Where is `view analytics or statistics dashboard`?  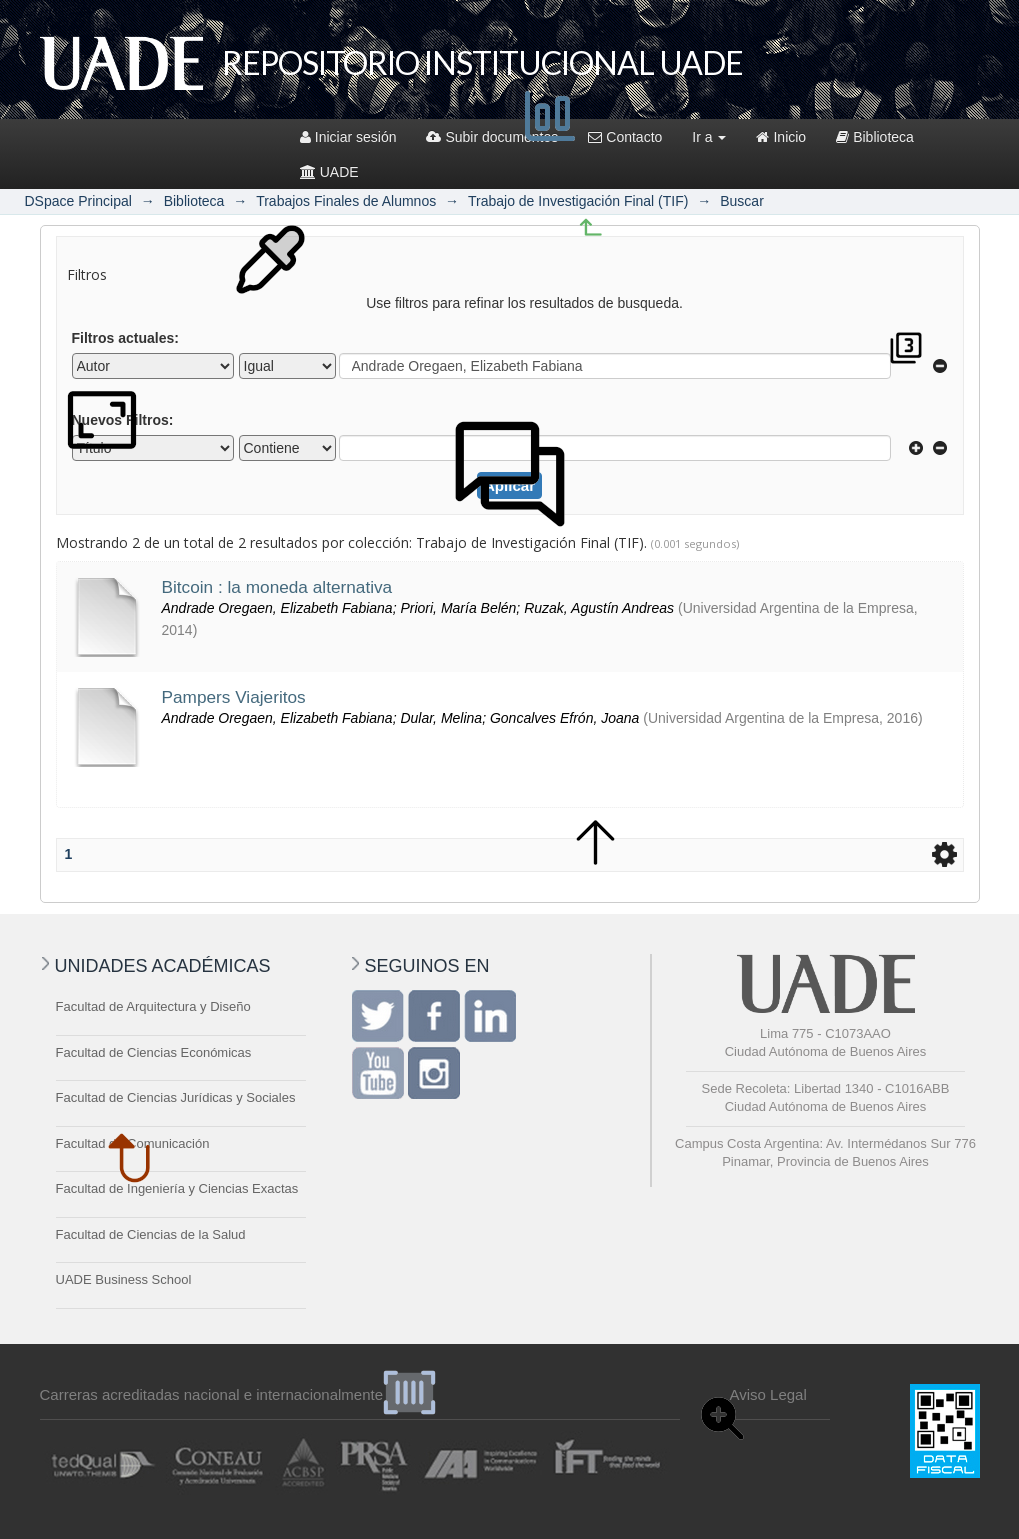
view analytics or statistics dashboard is located at coordinates (550, 116).